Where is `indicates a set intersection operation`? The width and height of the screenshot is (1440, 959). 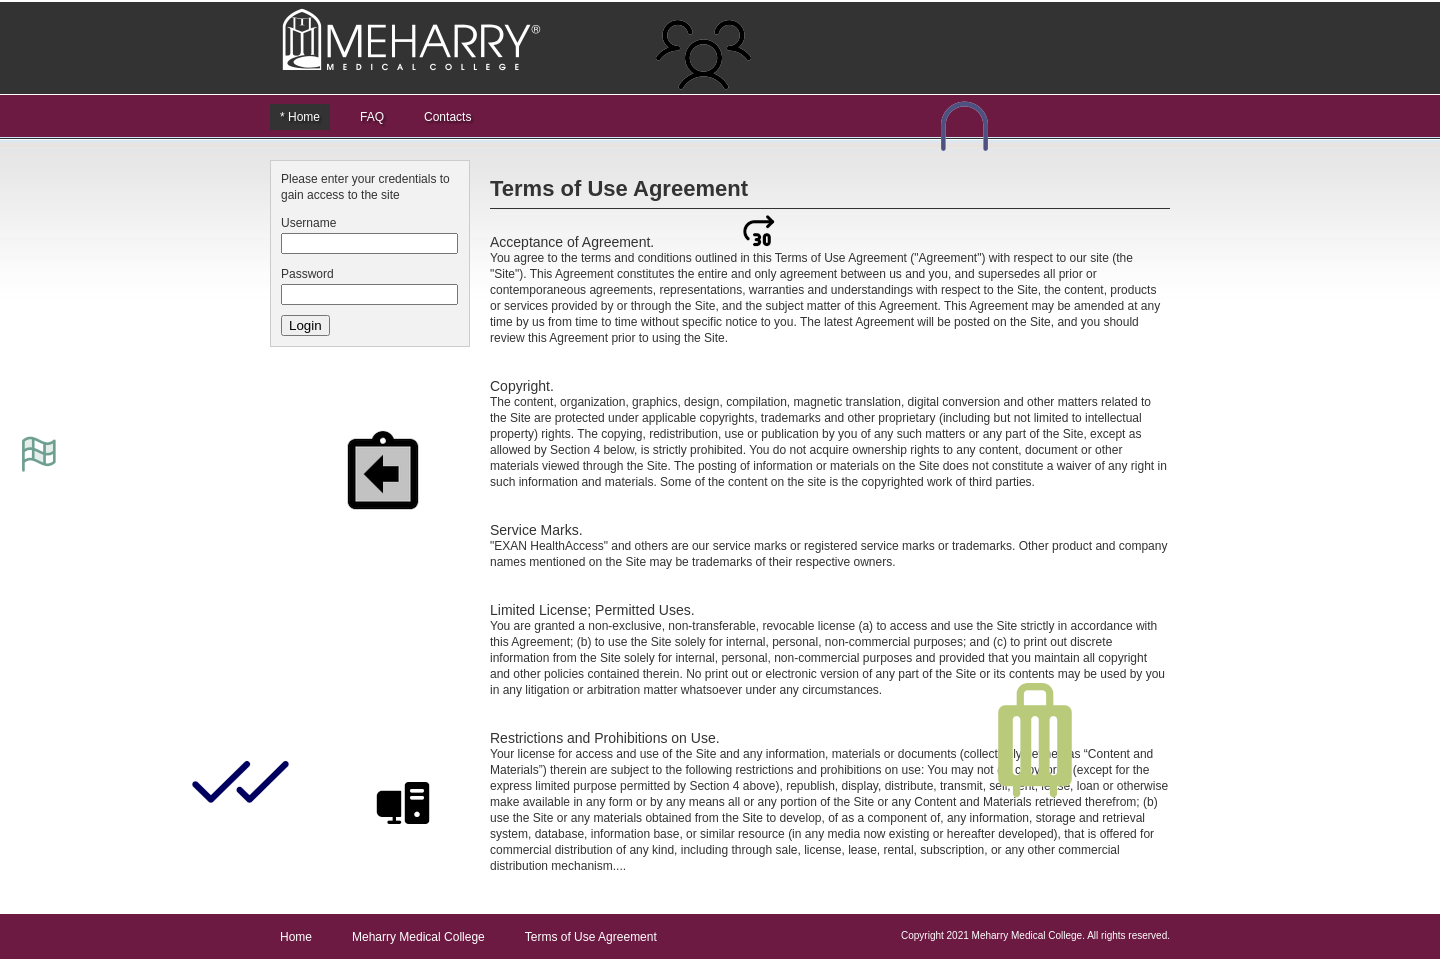
indicates a set intersection operation is located at coordinates (964, 127).